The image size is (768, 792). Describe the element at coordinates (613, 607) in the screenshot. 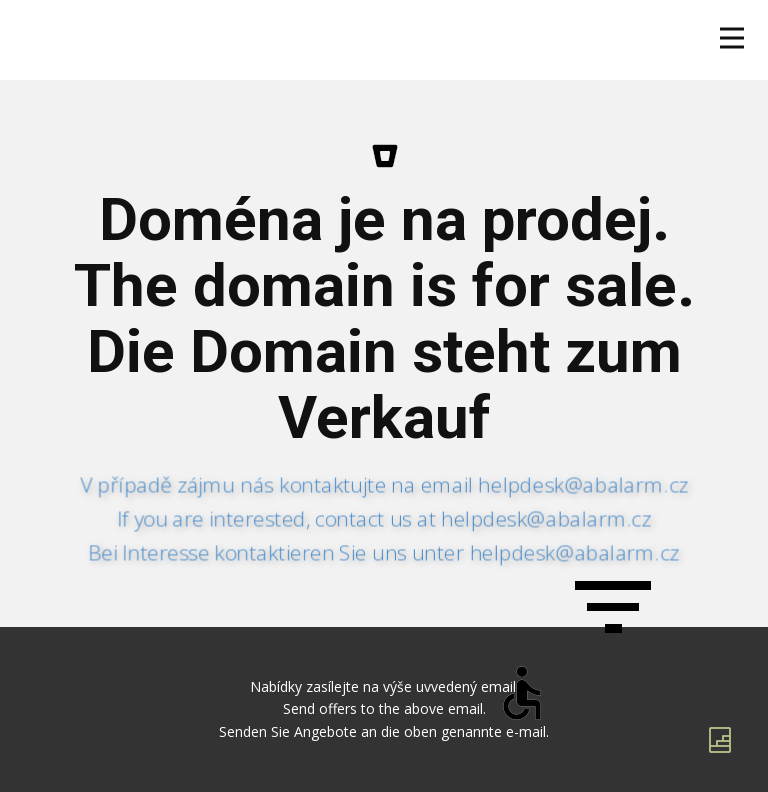

I see `filter or sort list items` at that location.